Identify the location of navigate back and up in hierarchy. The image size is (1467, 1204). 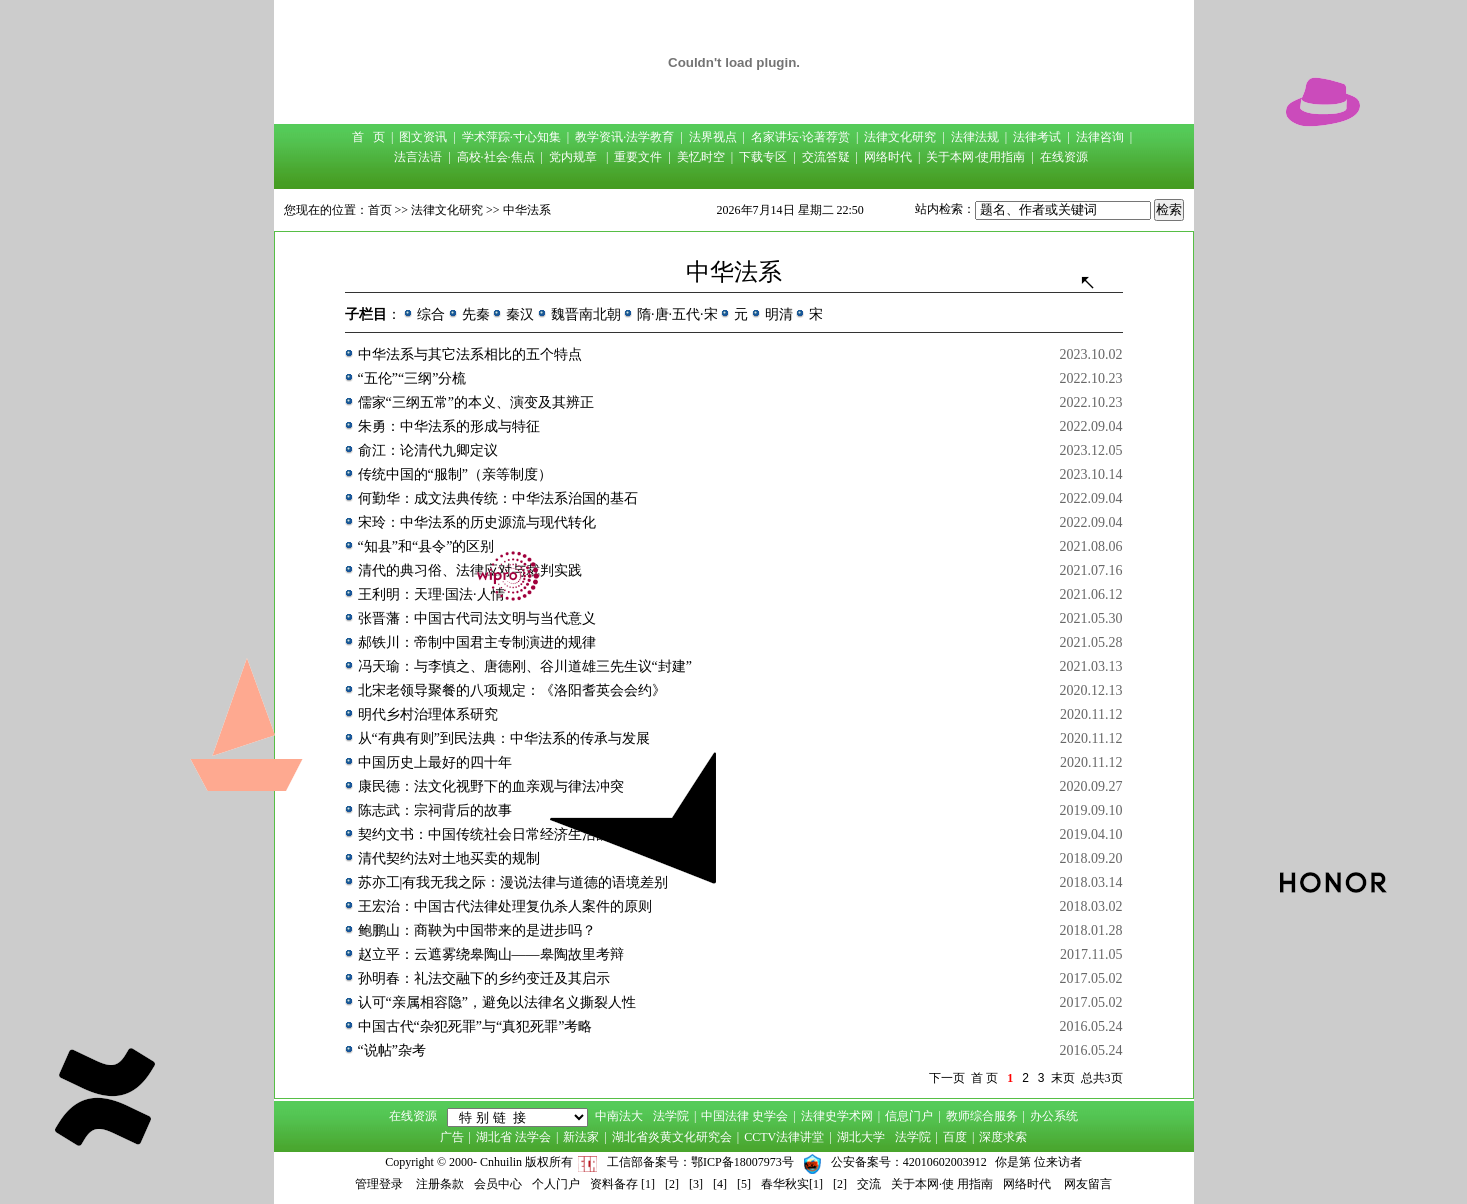
(1087, 282).